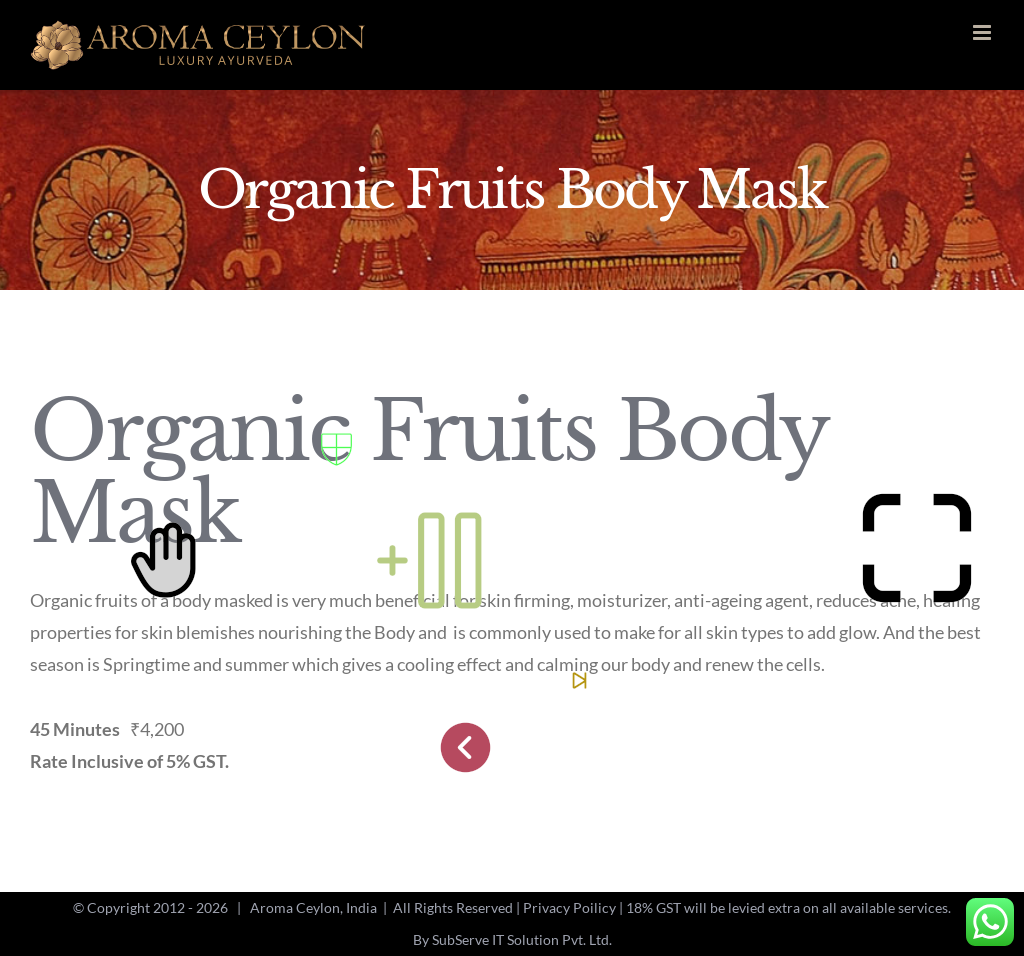  Describe the element at coordinates (166, 560) in the screenshot. I see `stop or pause an action` at that location.